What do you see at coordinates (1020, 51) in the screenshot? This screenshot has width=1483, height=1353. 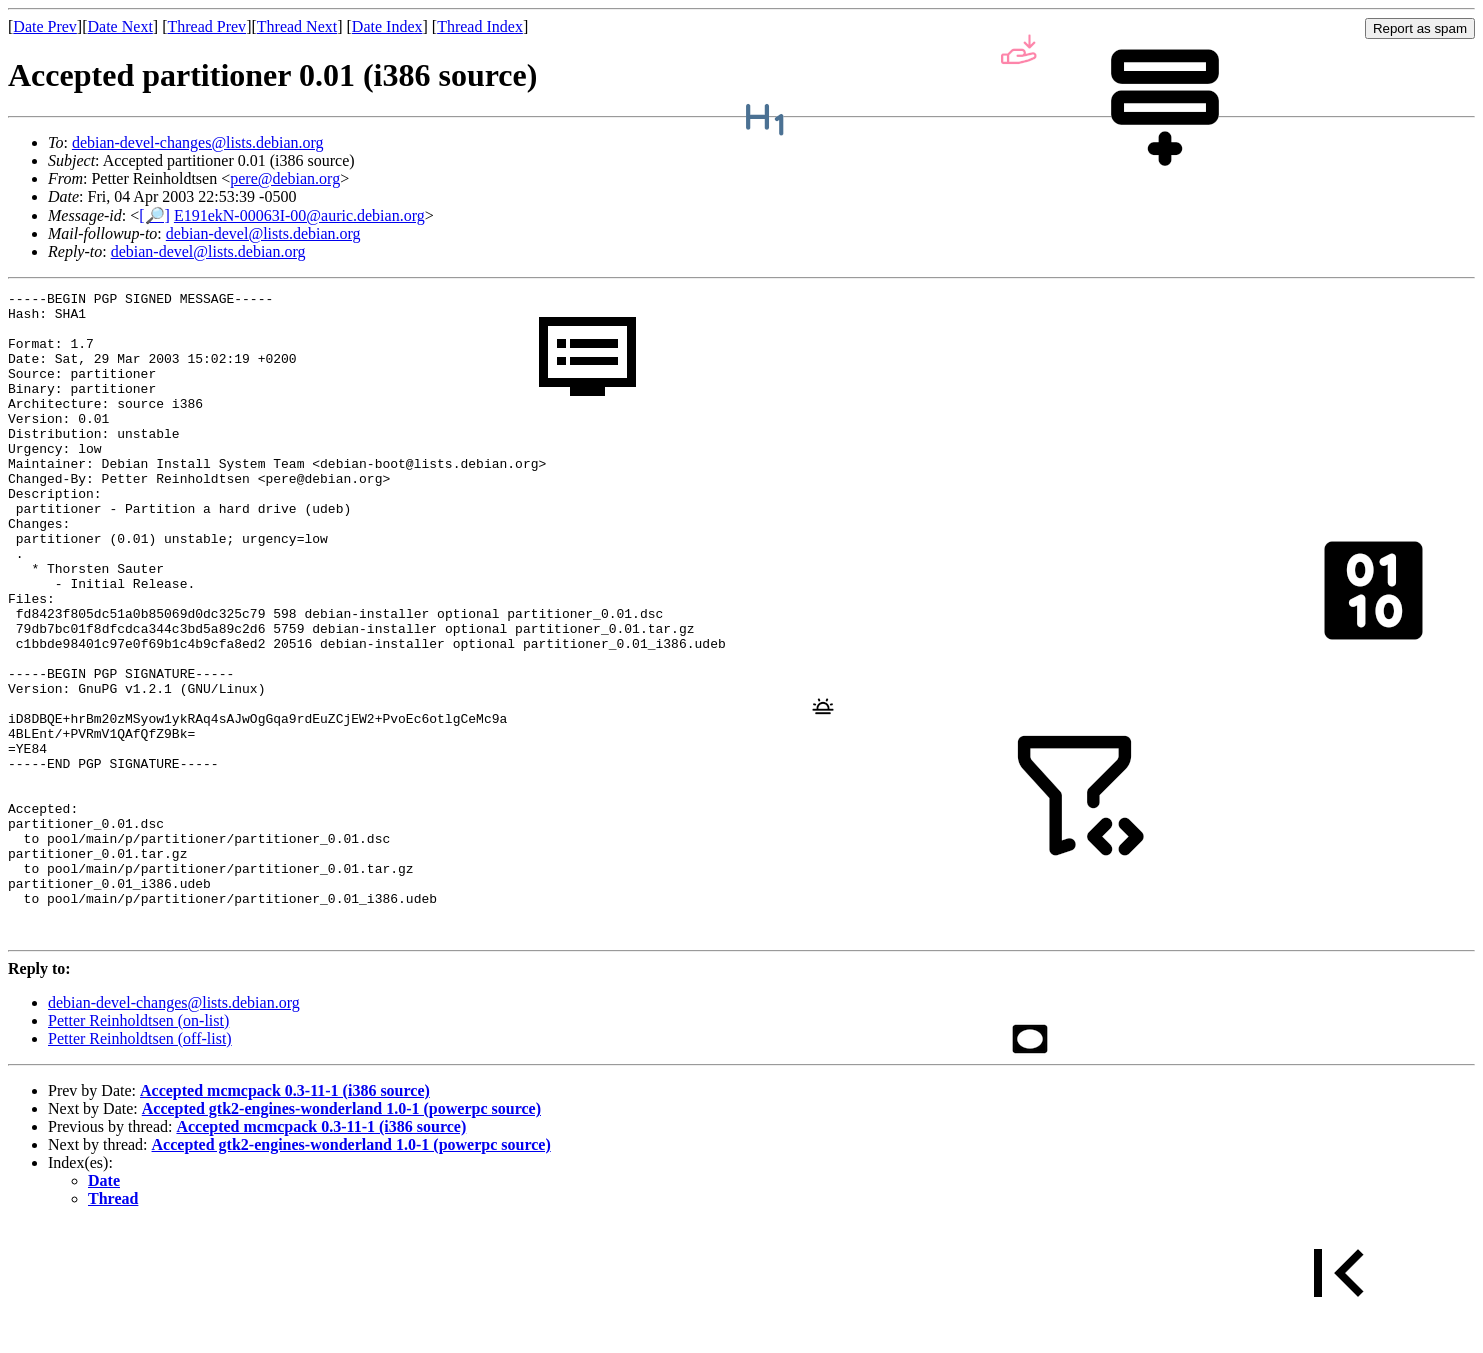 I see `receive or accept an incoming item` at bounding box center [1020, 51].